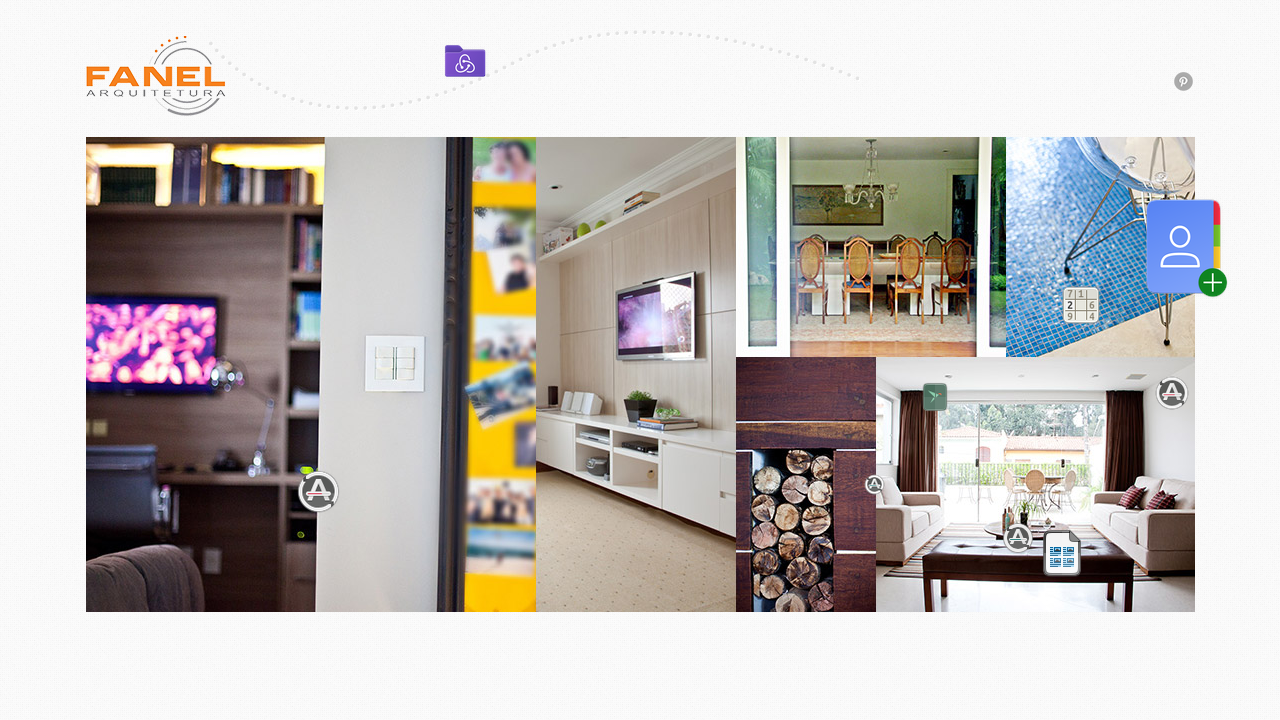 This screenshot has height=720, width=1280. Describe the element at coordinates (1062, 553) in the screenshot. I see `open an opendocument master document file` at that location.